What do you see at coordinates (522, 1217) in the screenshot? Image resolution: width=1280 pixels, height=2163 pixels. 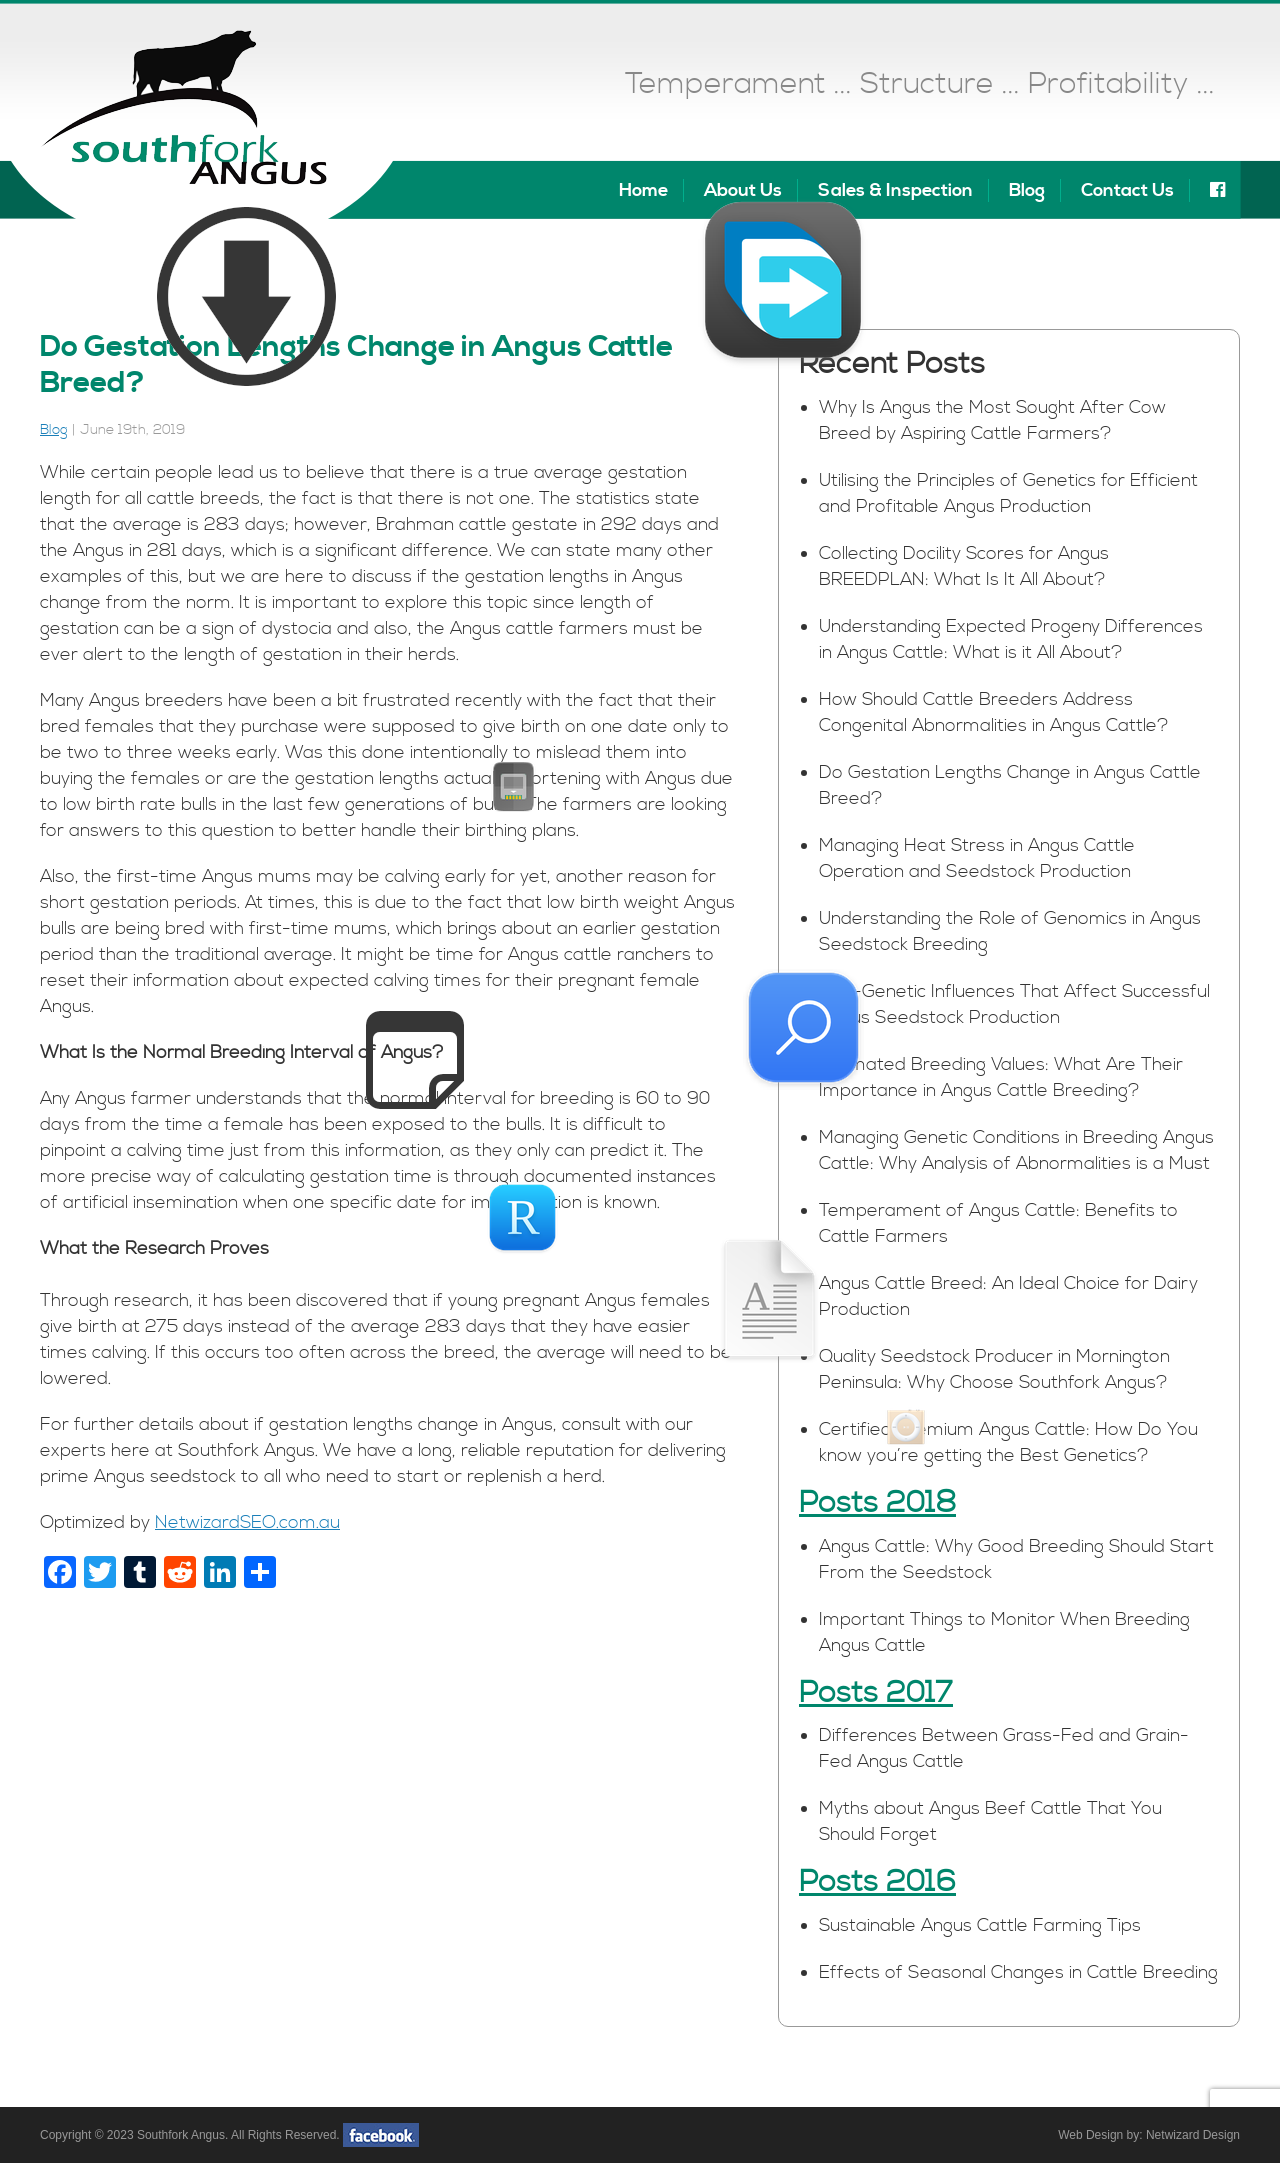 I see `open RStudio application` at bounding box center [522, 1217].